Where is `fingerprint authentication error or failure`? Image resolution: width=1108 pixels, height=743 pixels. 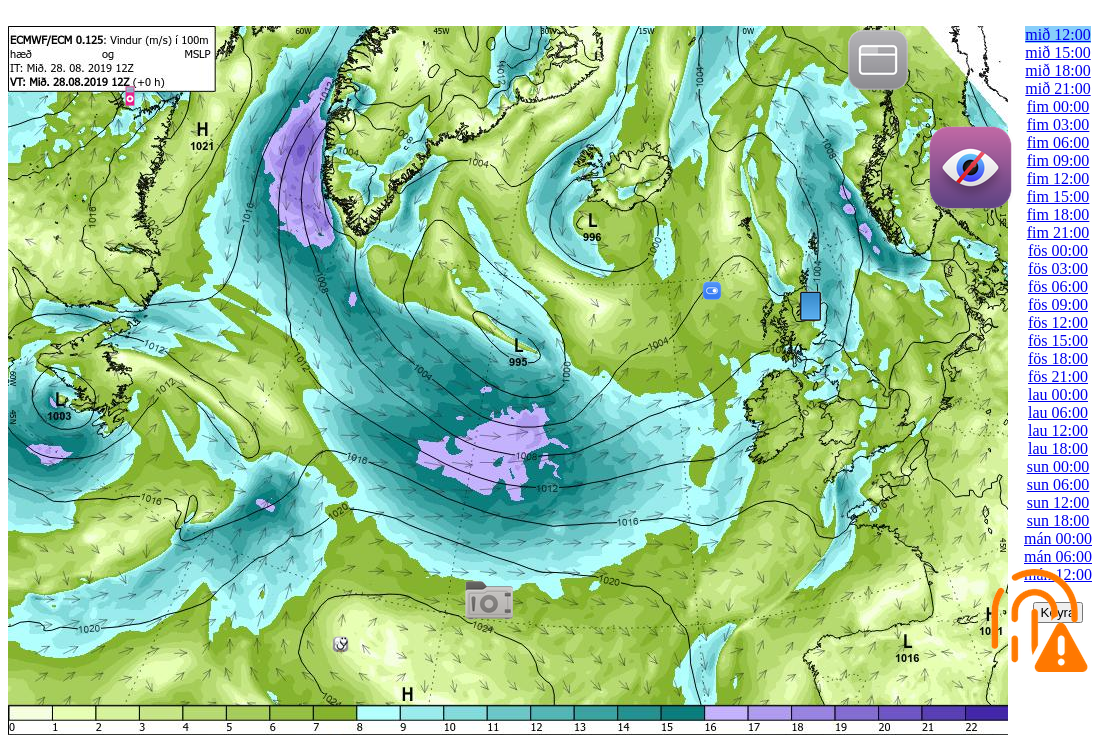
fingerprint authentication error or failure is located at coordinates (1039, 620).